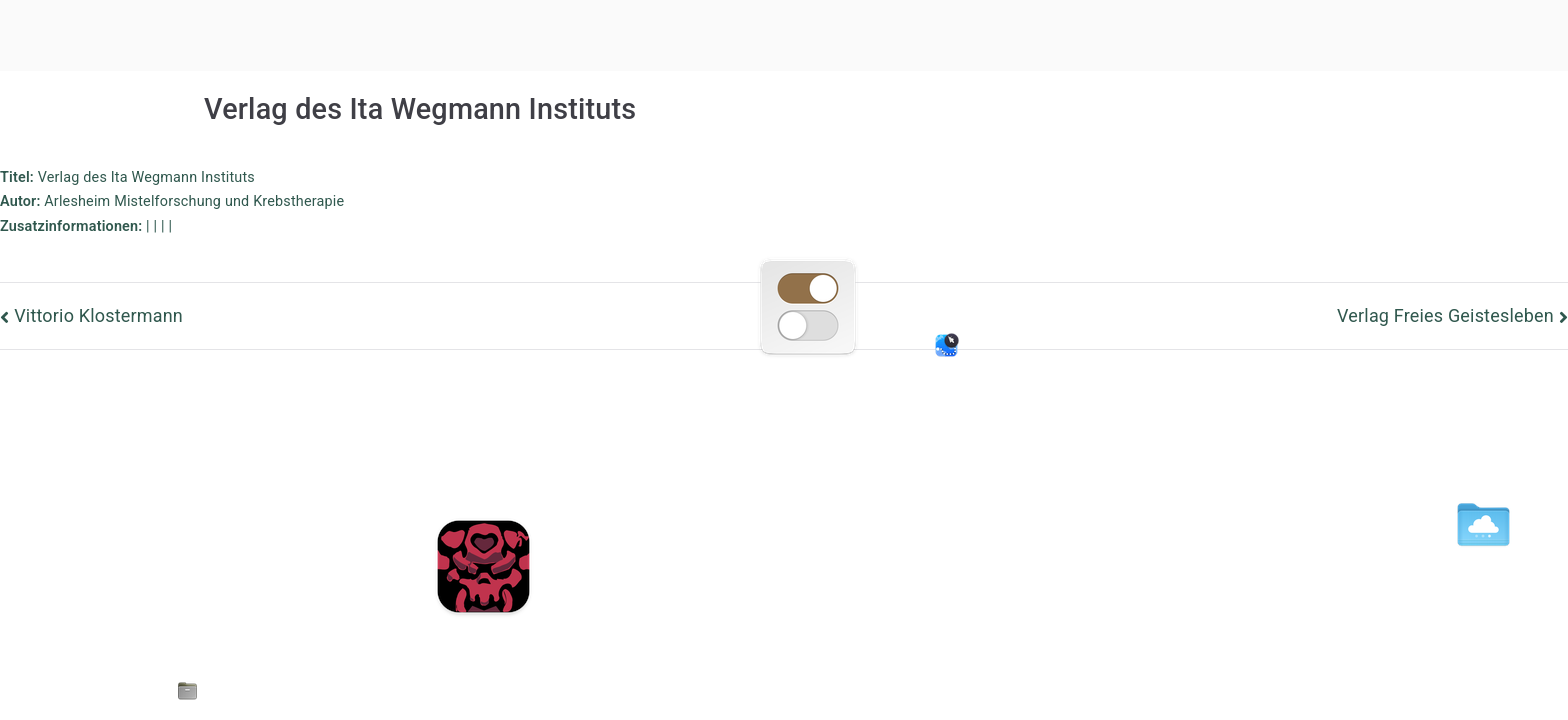 The image size is (1568, 720). What do you see at coordinates (946, 345) in the screenshot?
I see `open gnome connections remote desktop app` at bounding box center [946, 345].